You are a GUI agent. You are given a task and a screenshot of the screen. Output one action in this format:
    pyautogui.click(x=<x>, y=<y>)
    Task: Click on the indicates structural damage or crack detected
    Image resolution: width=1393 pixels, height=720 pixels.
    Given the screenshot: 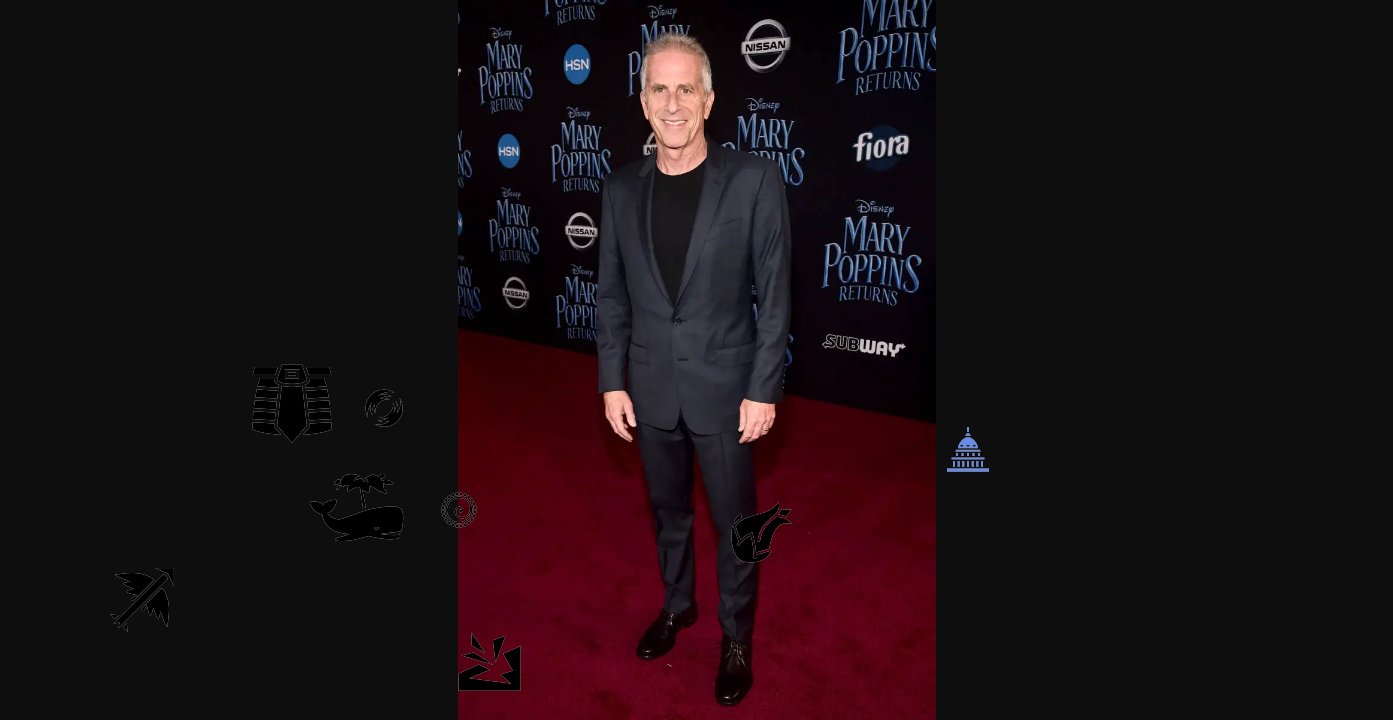 What is the action you would take?
    pyautogui.click(x=489, y=659)
    